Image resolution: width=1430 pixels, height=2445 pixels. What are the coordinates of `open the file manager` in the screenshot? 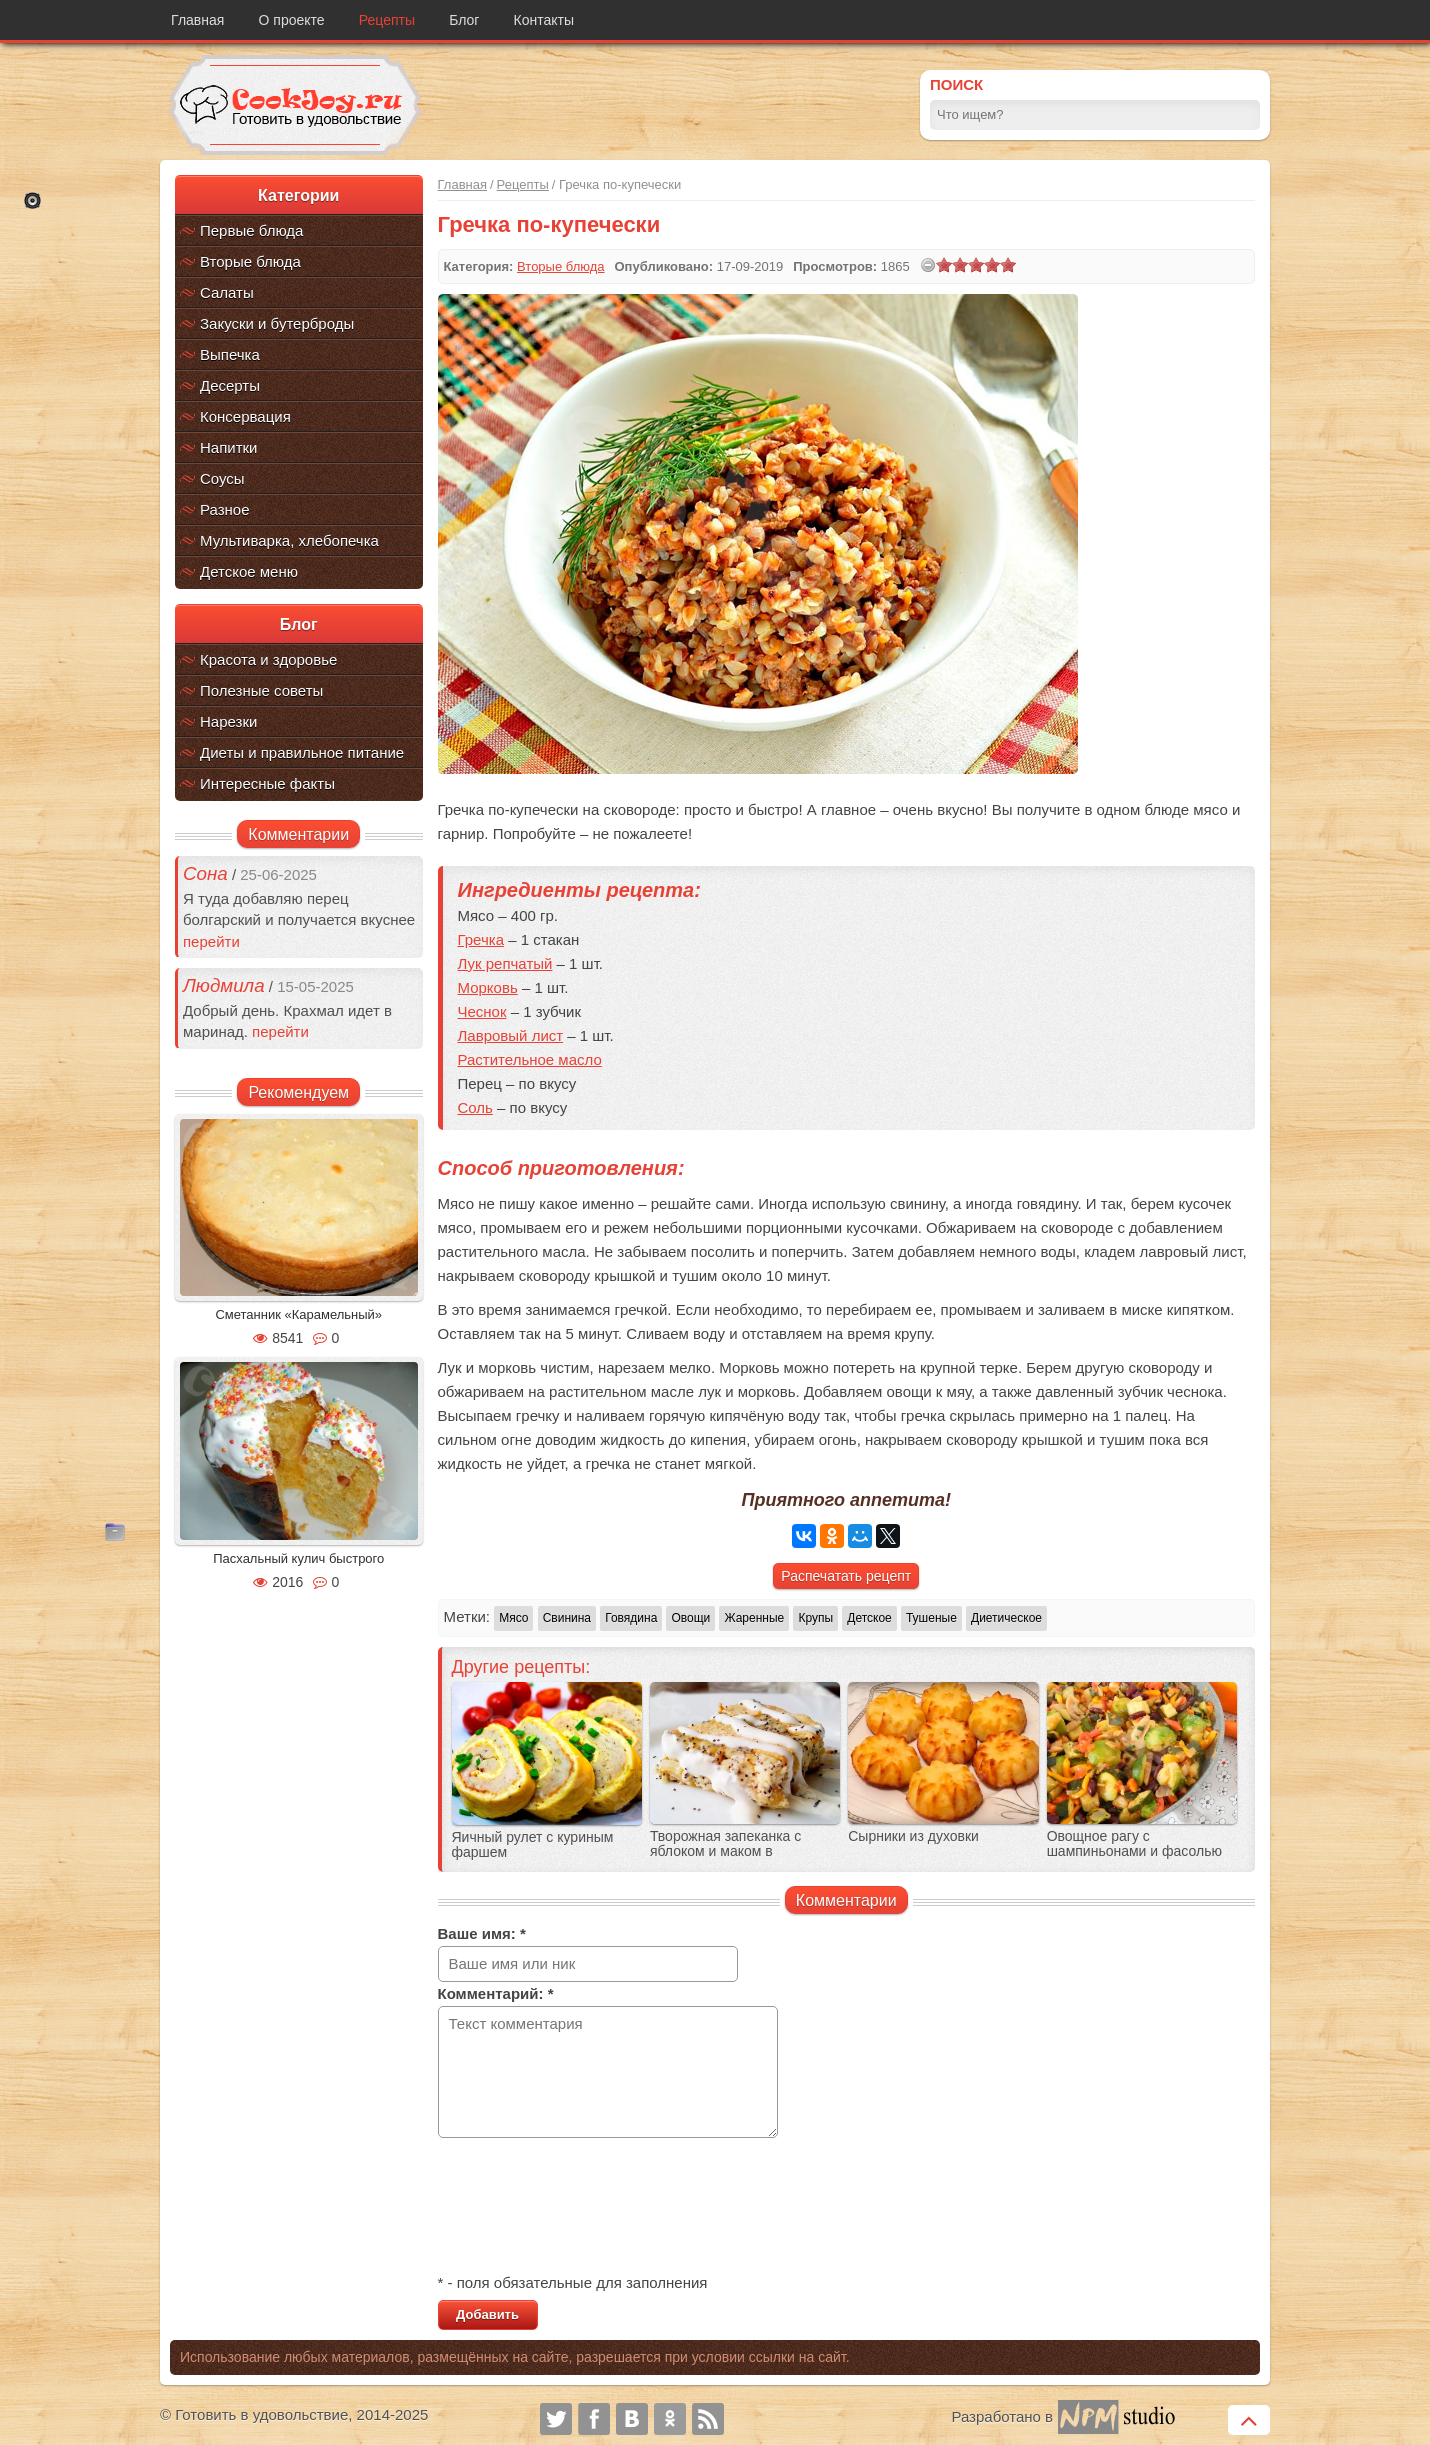 It's located at (115, 1532).